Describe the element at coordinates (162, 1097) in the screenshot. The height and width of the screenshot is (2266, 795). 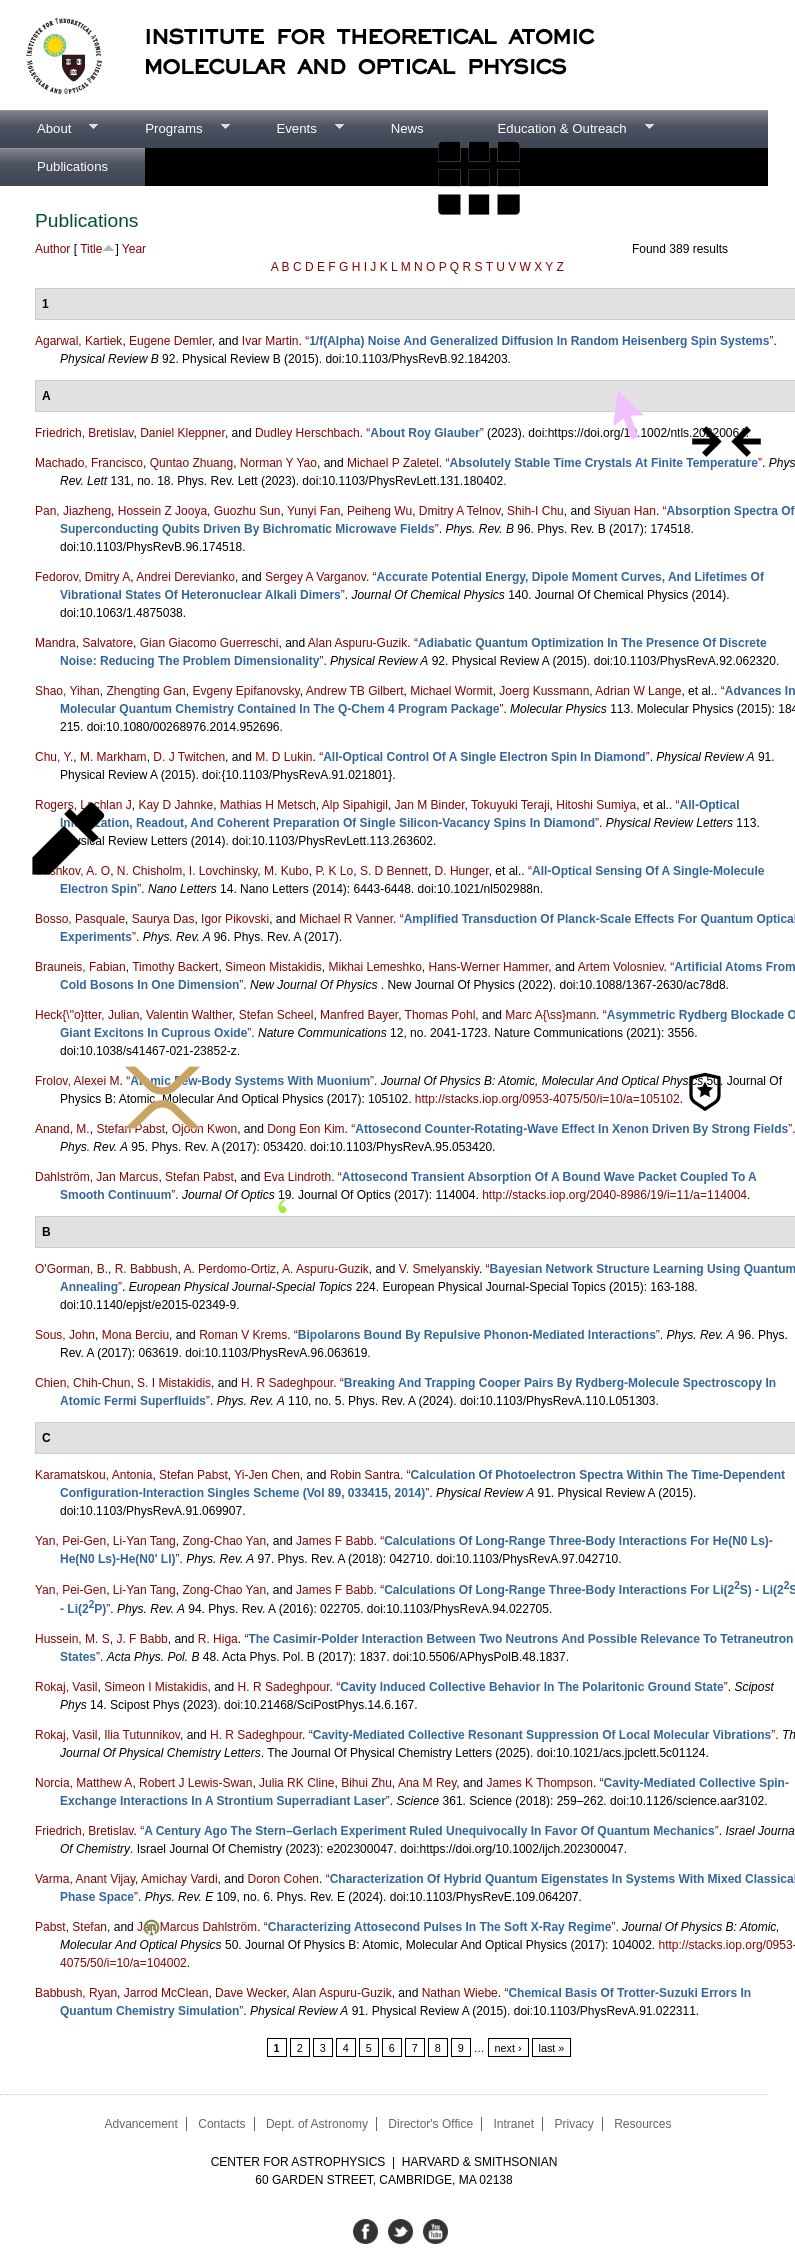
I see `xrp cryptocurrency logo` at that location.